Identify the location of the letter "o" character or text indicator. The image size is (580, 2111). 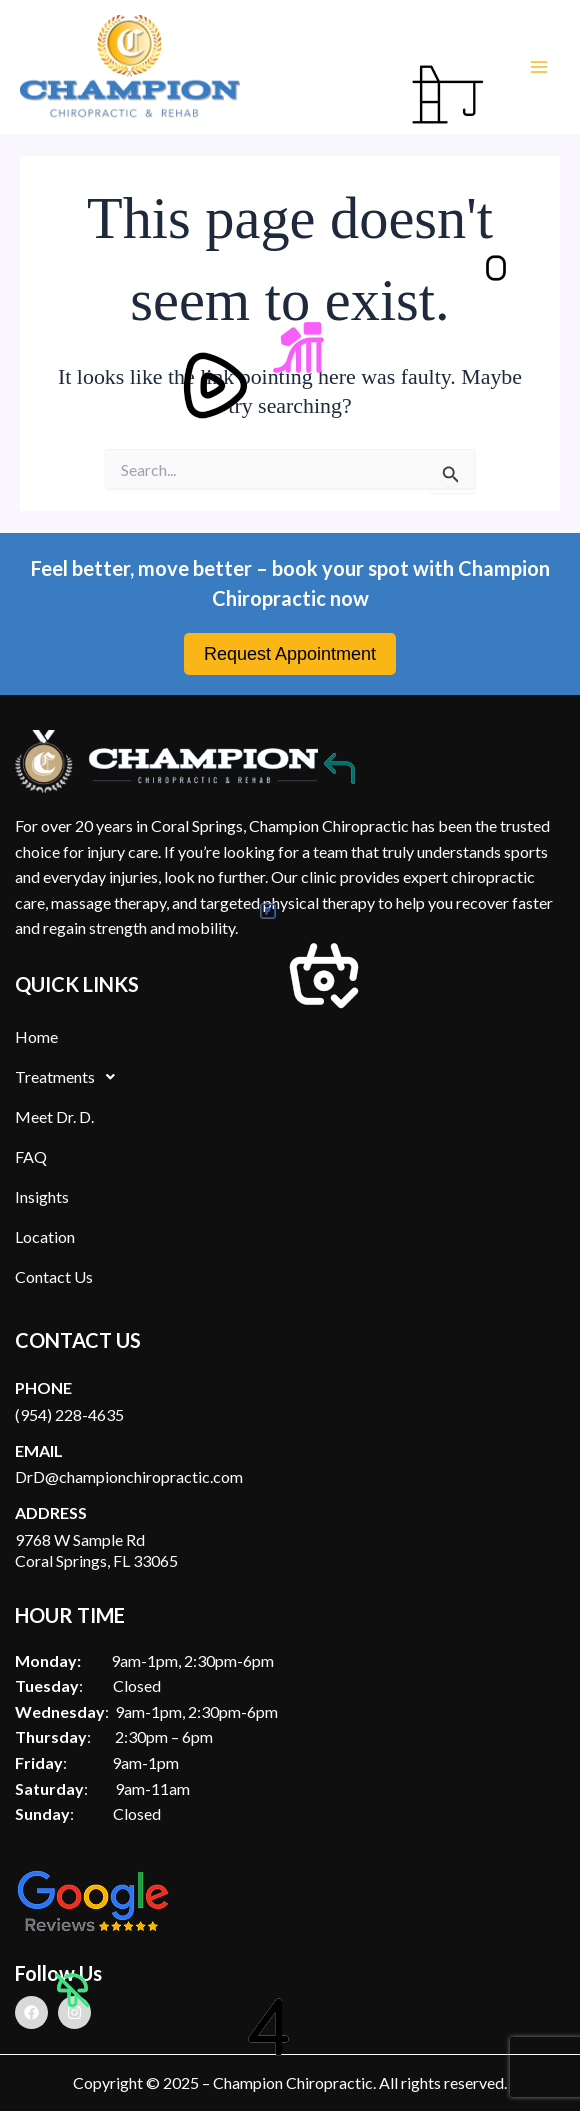
(496, 268).